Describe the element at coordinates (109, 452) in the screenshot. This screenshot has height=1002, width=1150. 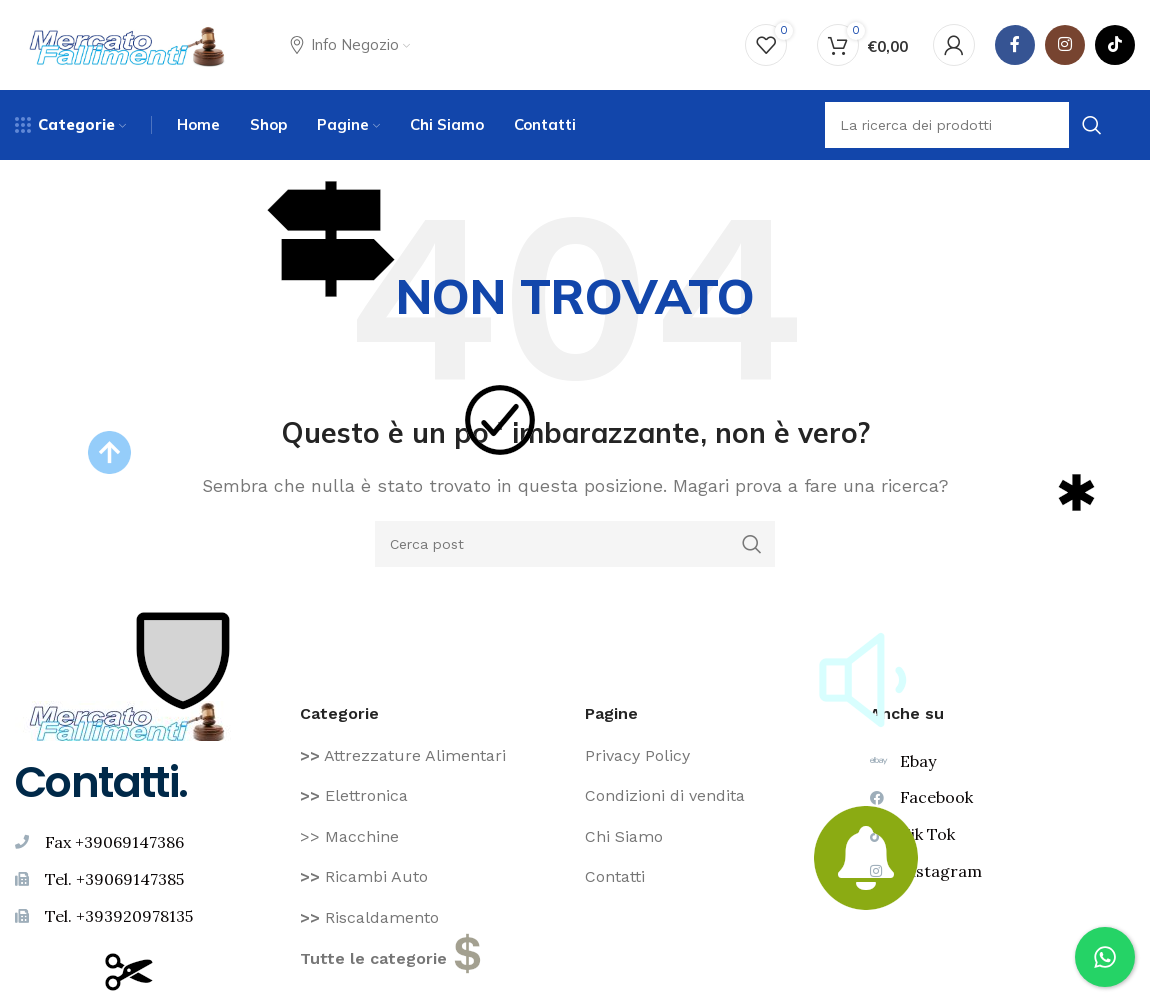
I see `scroll to top of page` at that location.